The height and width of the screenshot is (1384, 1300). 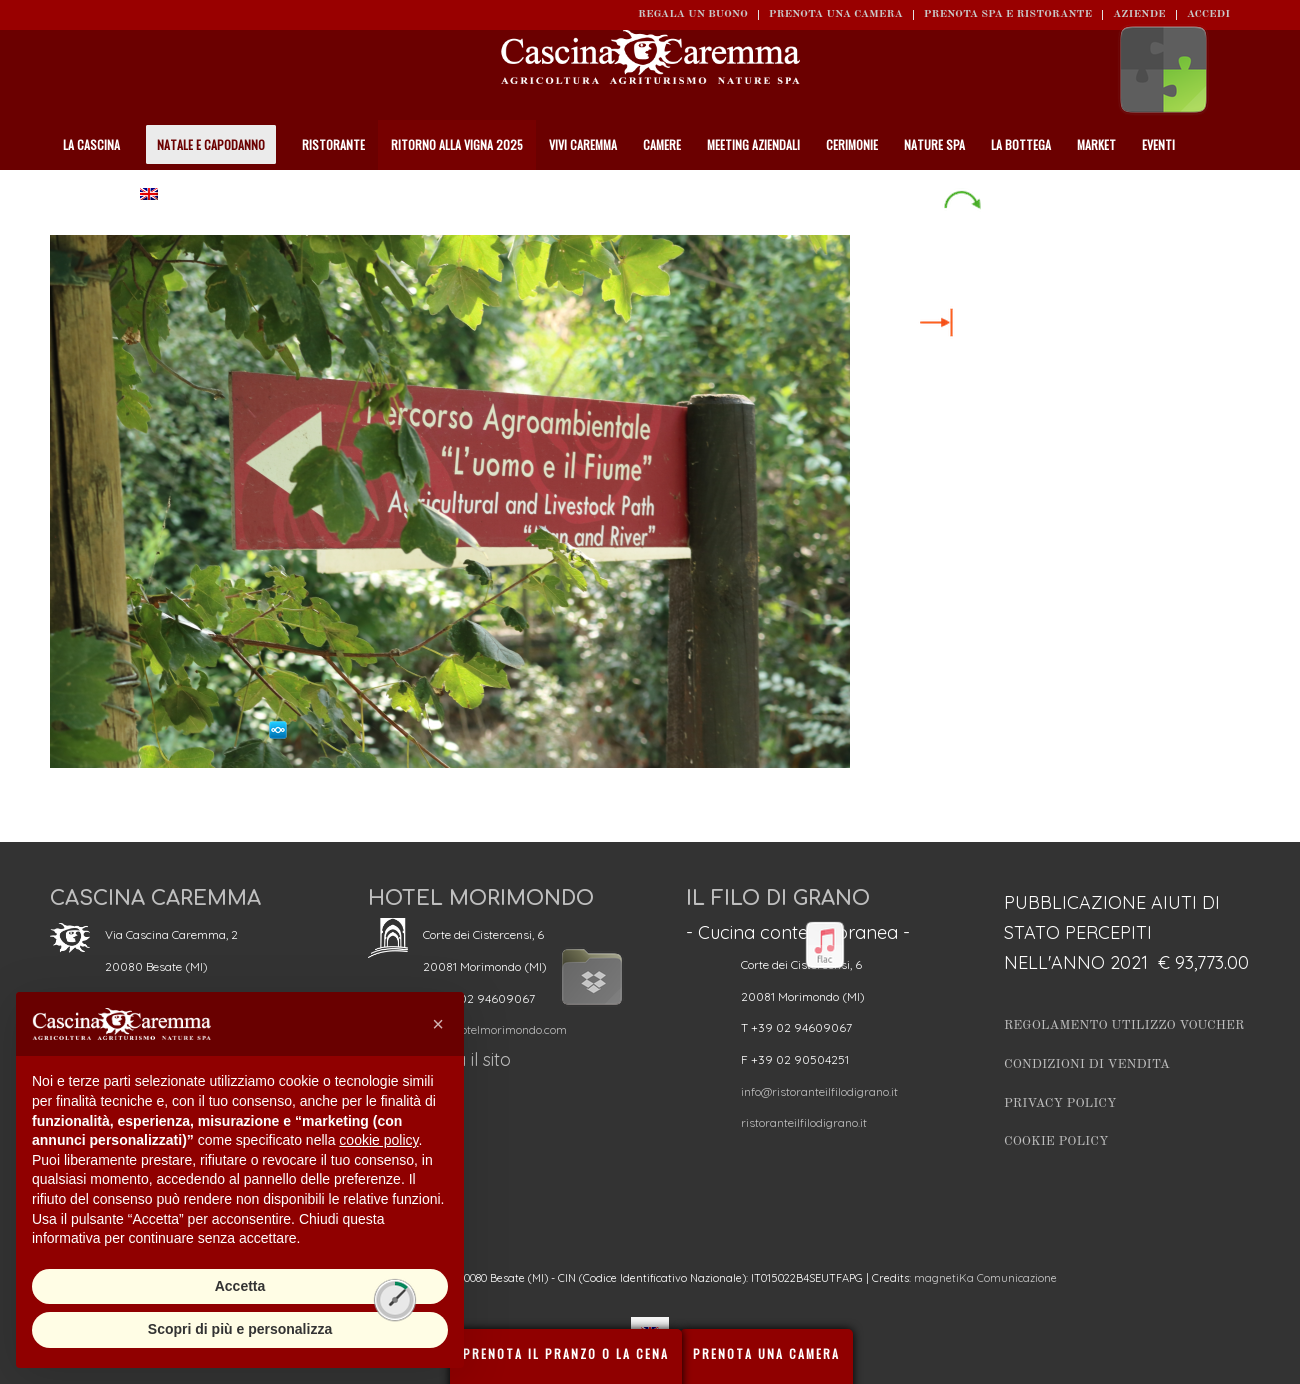 I want to click on open the extensions manager, so click(x=1163, y=69).